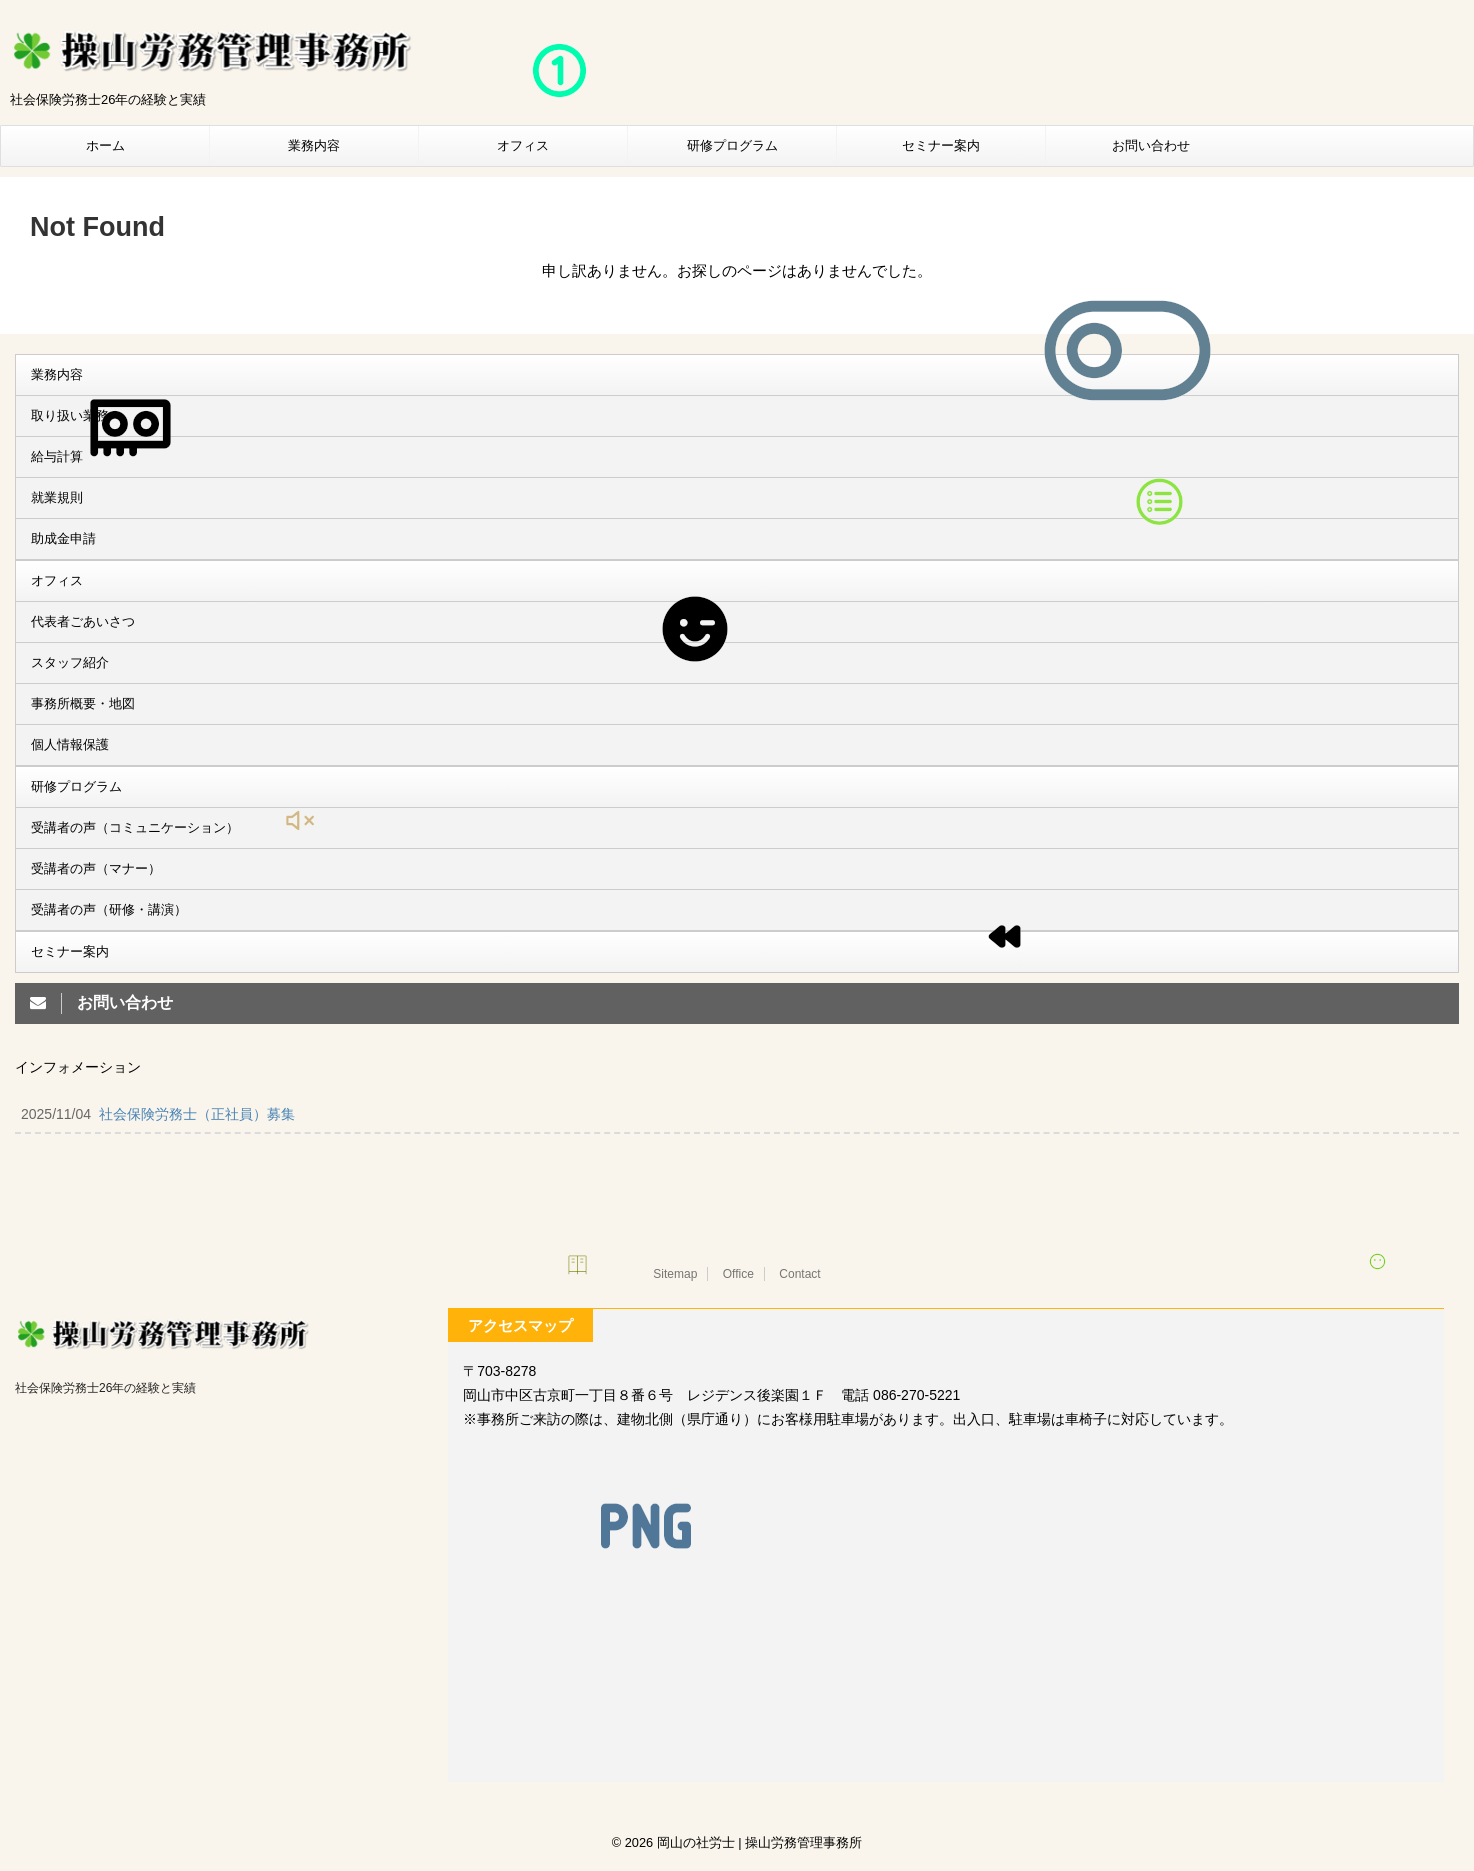 The height and width of the screenshot is (1871, 1474). Describe the element at coordinates (646, 1526) in the screenshot. I see `indicates a PNG image file type` at that location.